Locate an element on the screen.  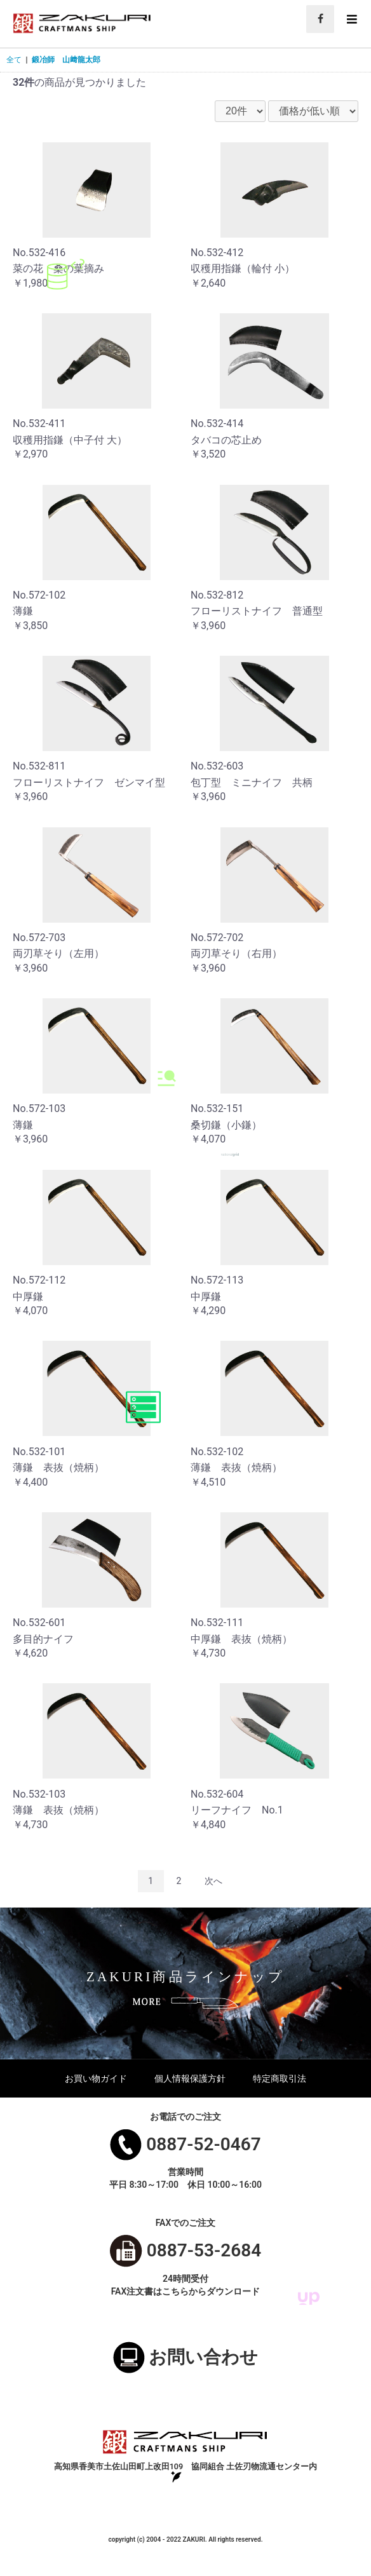
visit the Uplabs design resources website is located at coordinates (309, 2298).